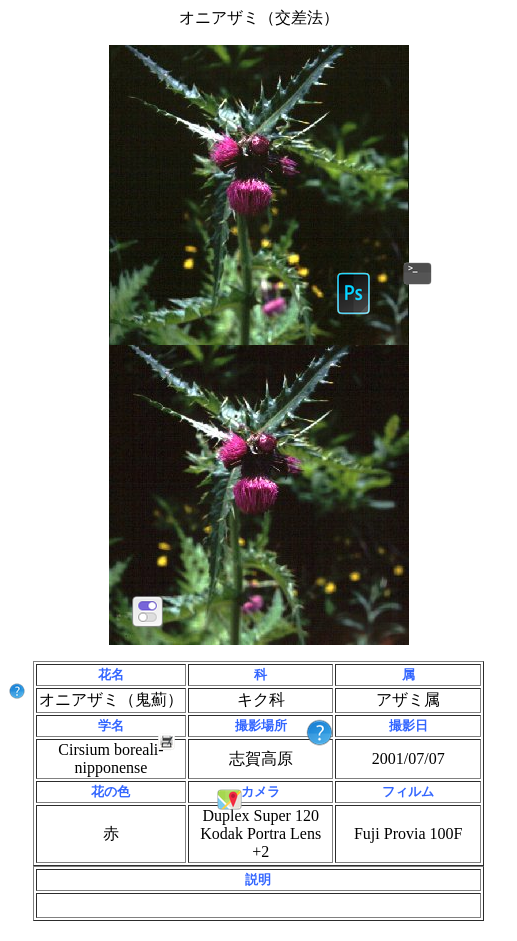  I want to click on adobe photoshop file type indicator, so click(353, 293).